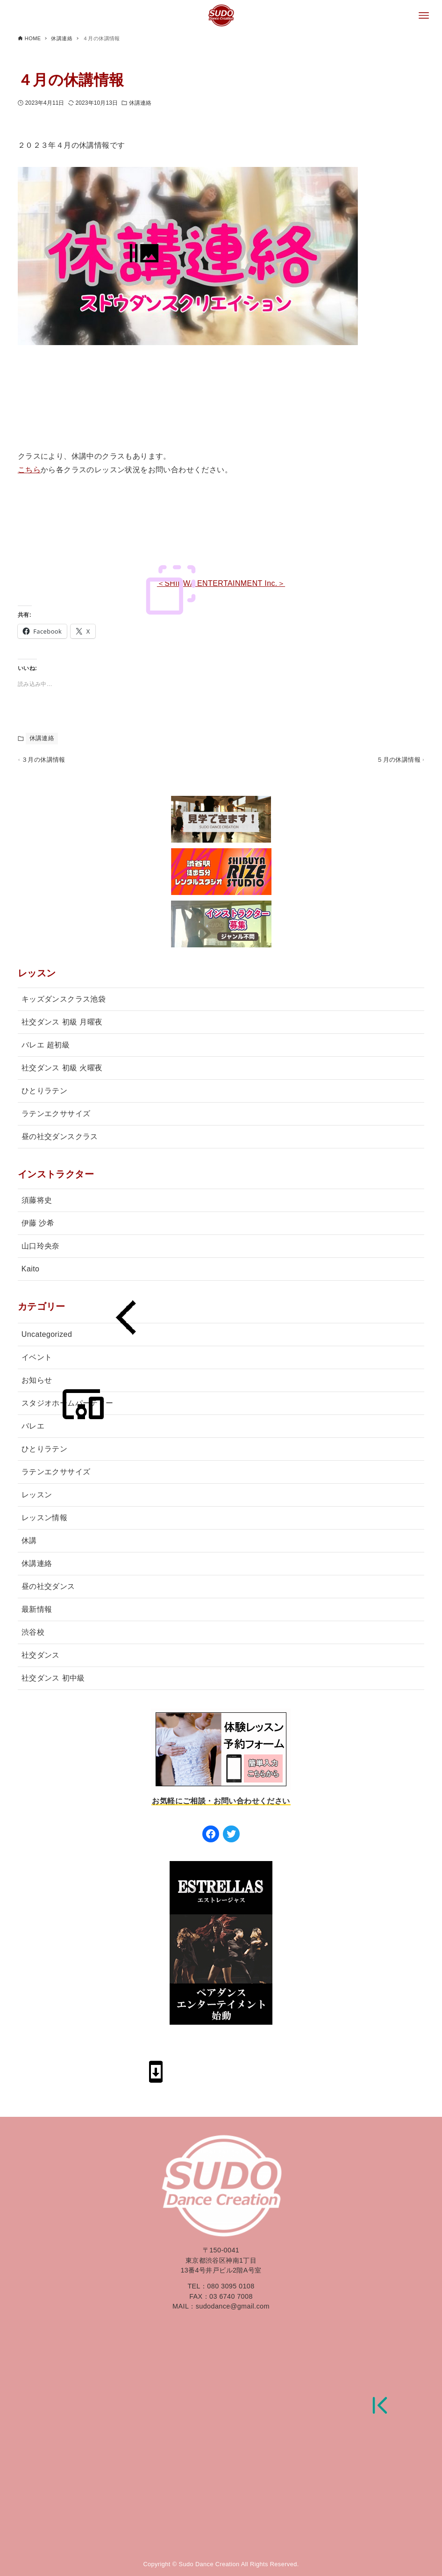 The image size is (442, 2576). I want to click on enable burst mode for rapid photo capture, so click(144, 253).